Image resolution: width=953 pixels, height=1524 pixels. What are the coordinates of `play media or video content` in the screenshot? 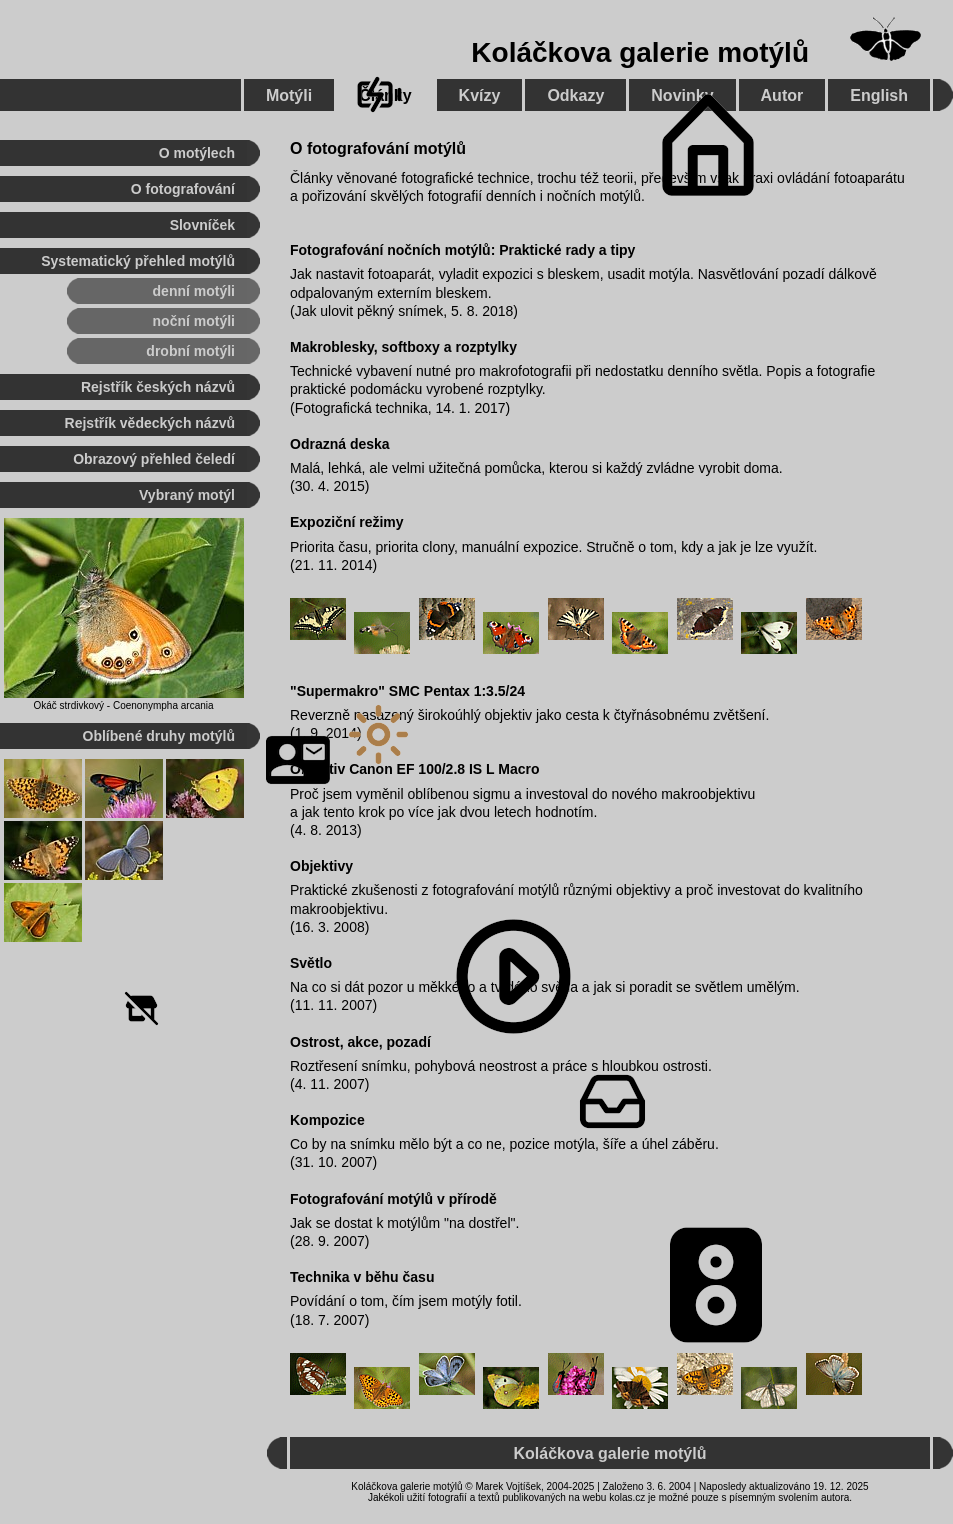 It's located at (513, 976).